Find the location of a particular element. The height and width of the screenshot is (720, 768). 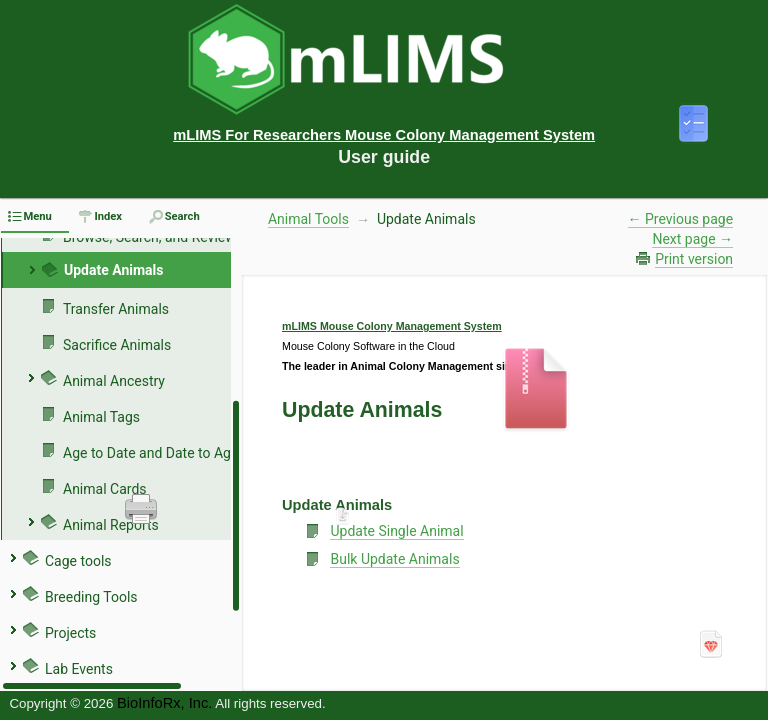

compressed tar archive file is located at coordinates (536, 390).